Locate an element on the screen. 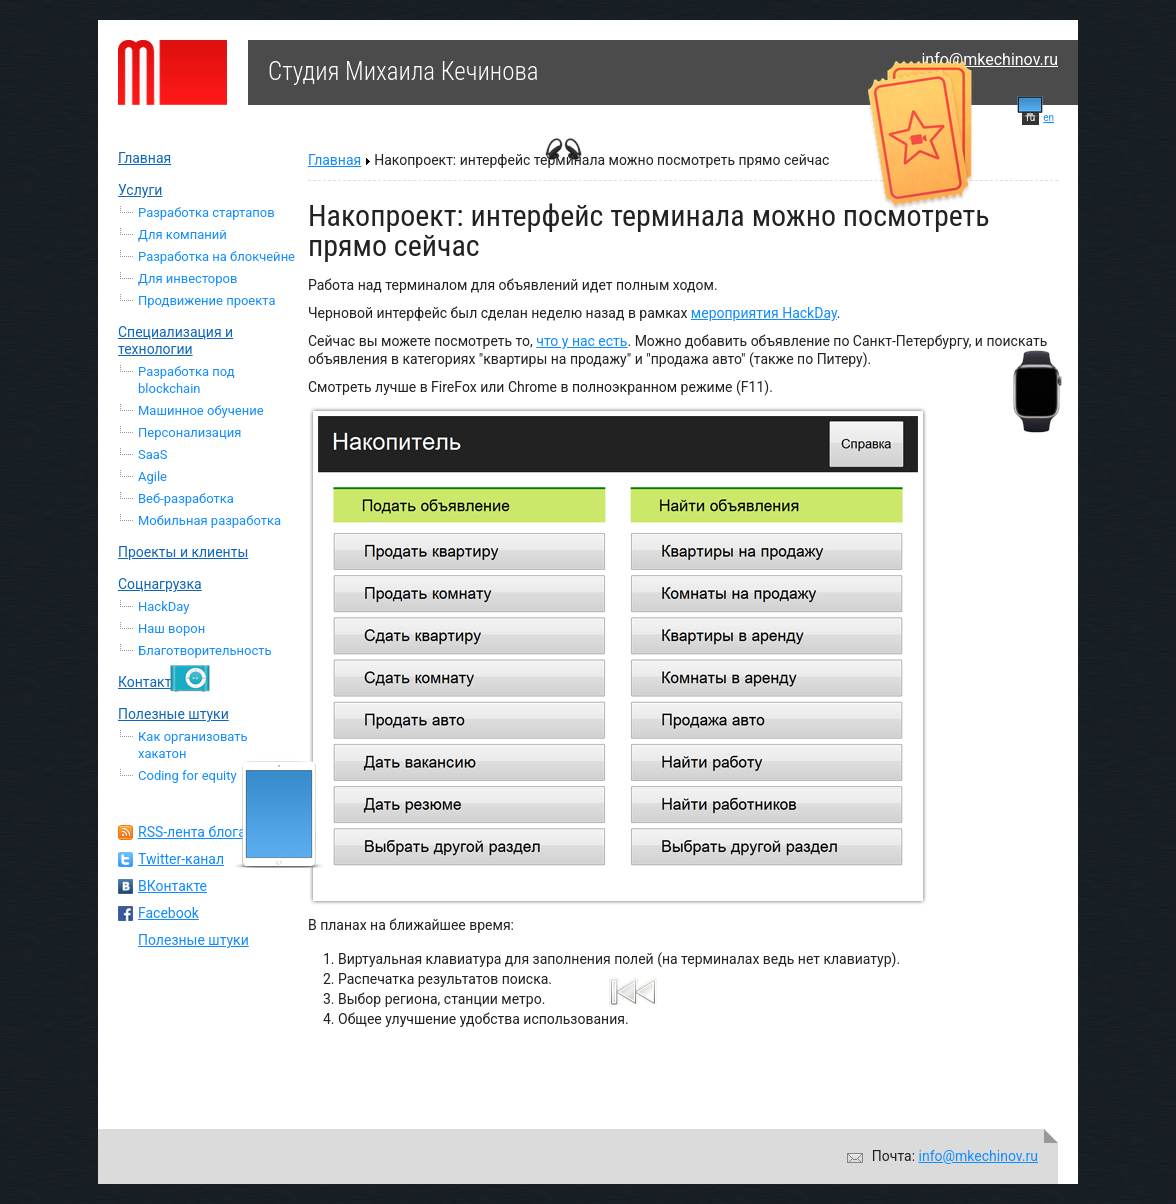 This screenshot has height=1204, width=1176. access iMovie theater or shared projects is located at coordinates (926, 135).